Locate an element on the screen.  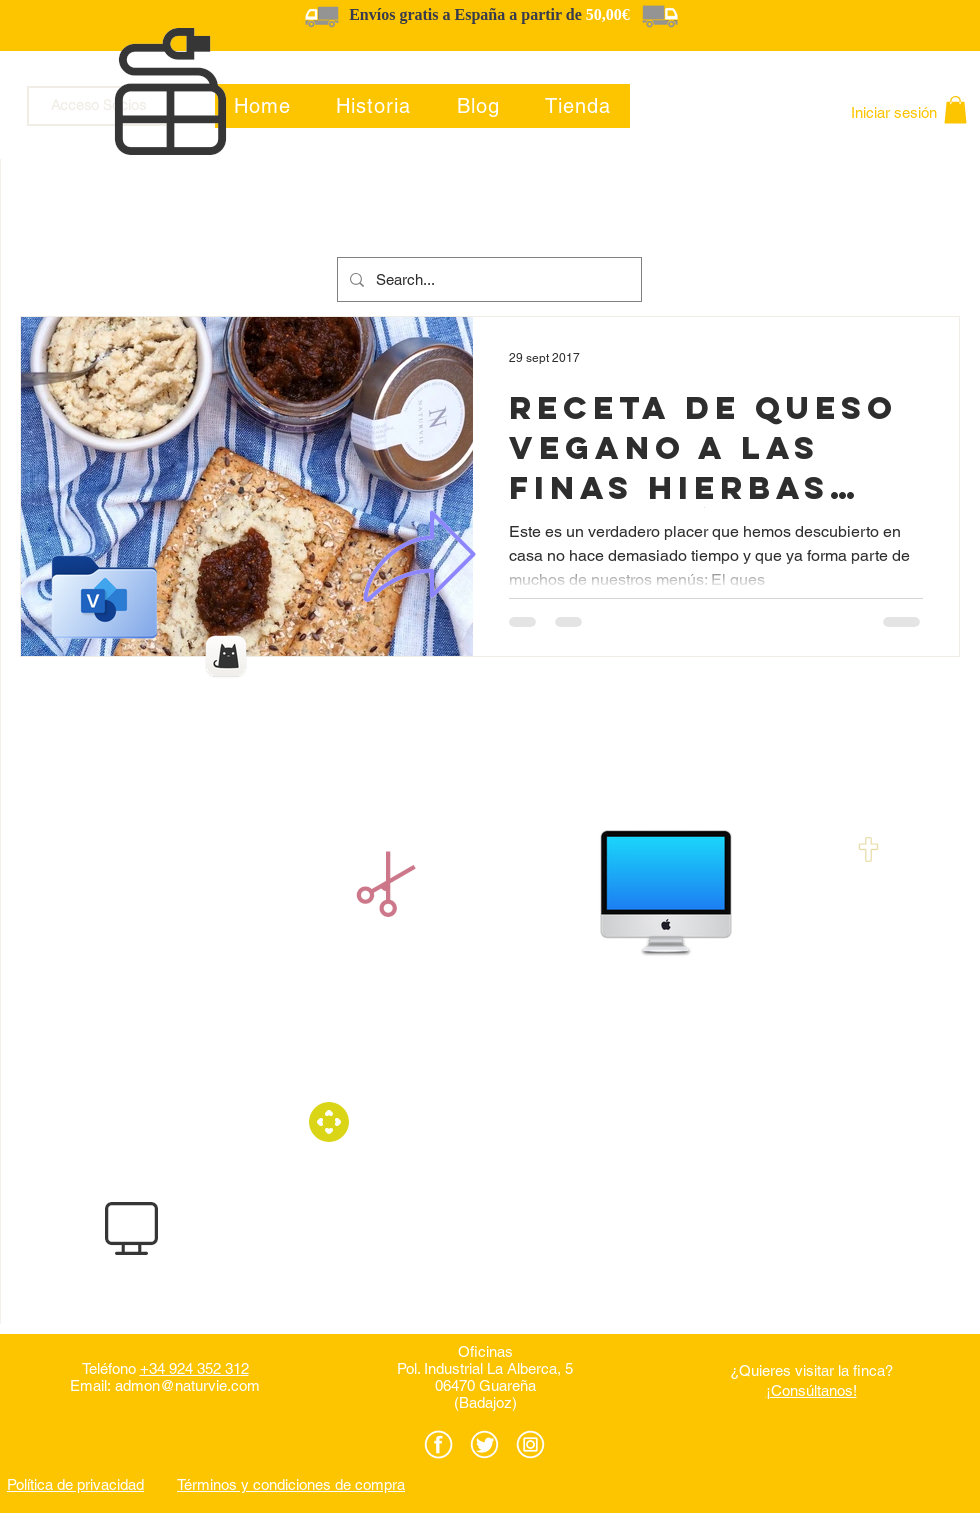
expand or move content in all directions is located at coordinates (329, 1122).